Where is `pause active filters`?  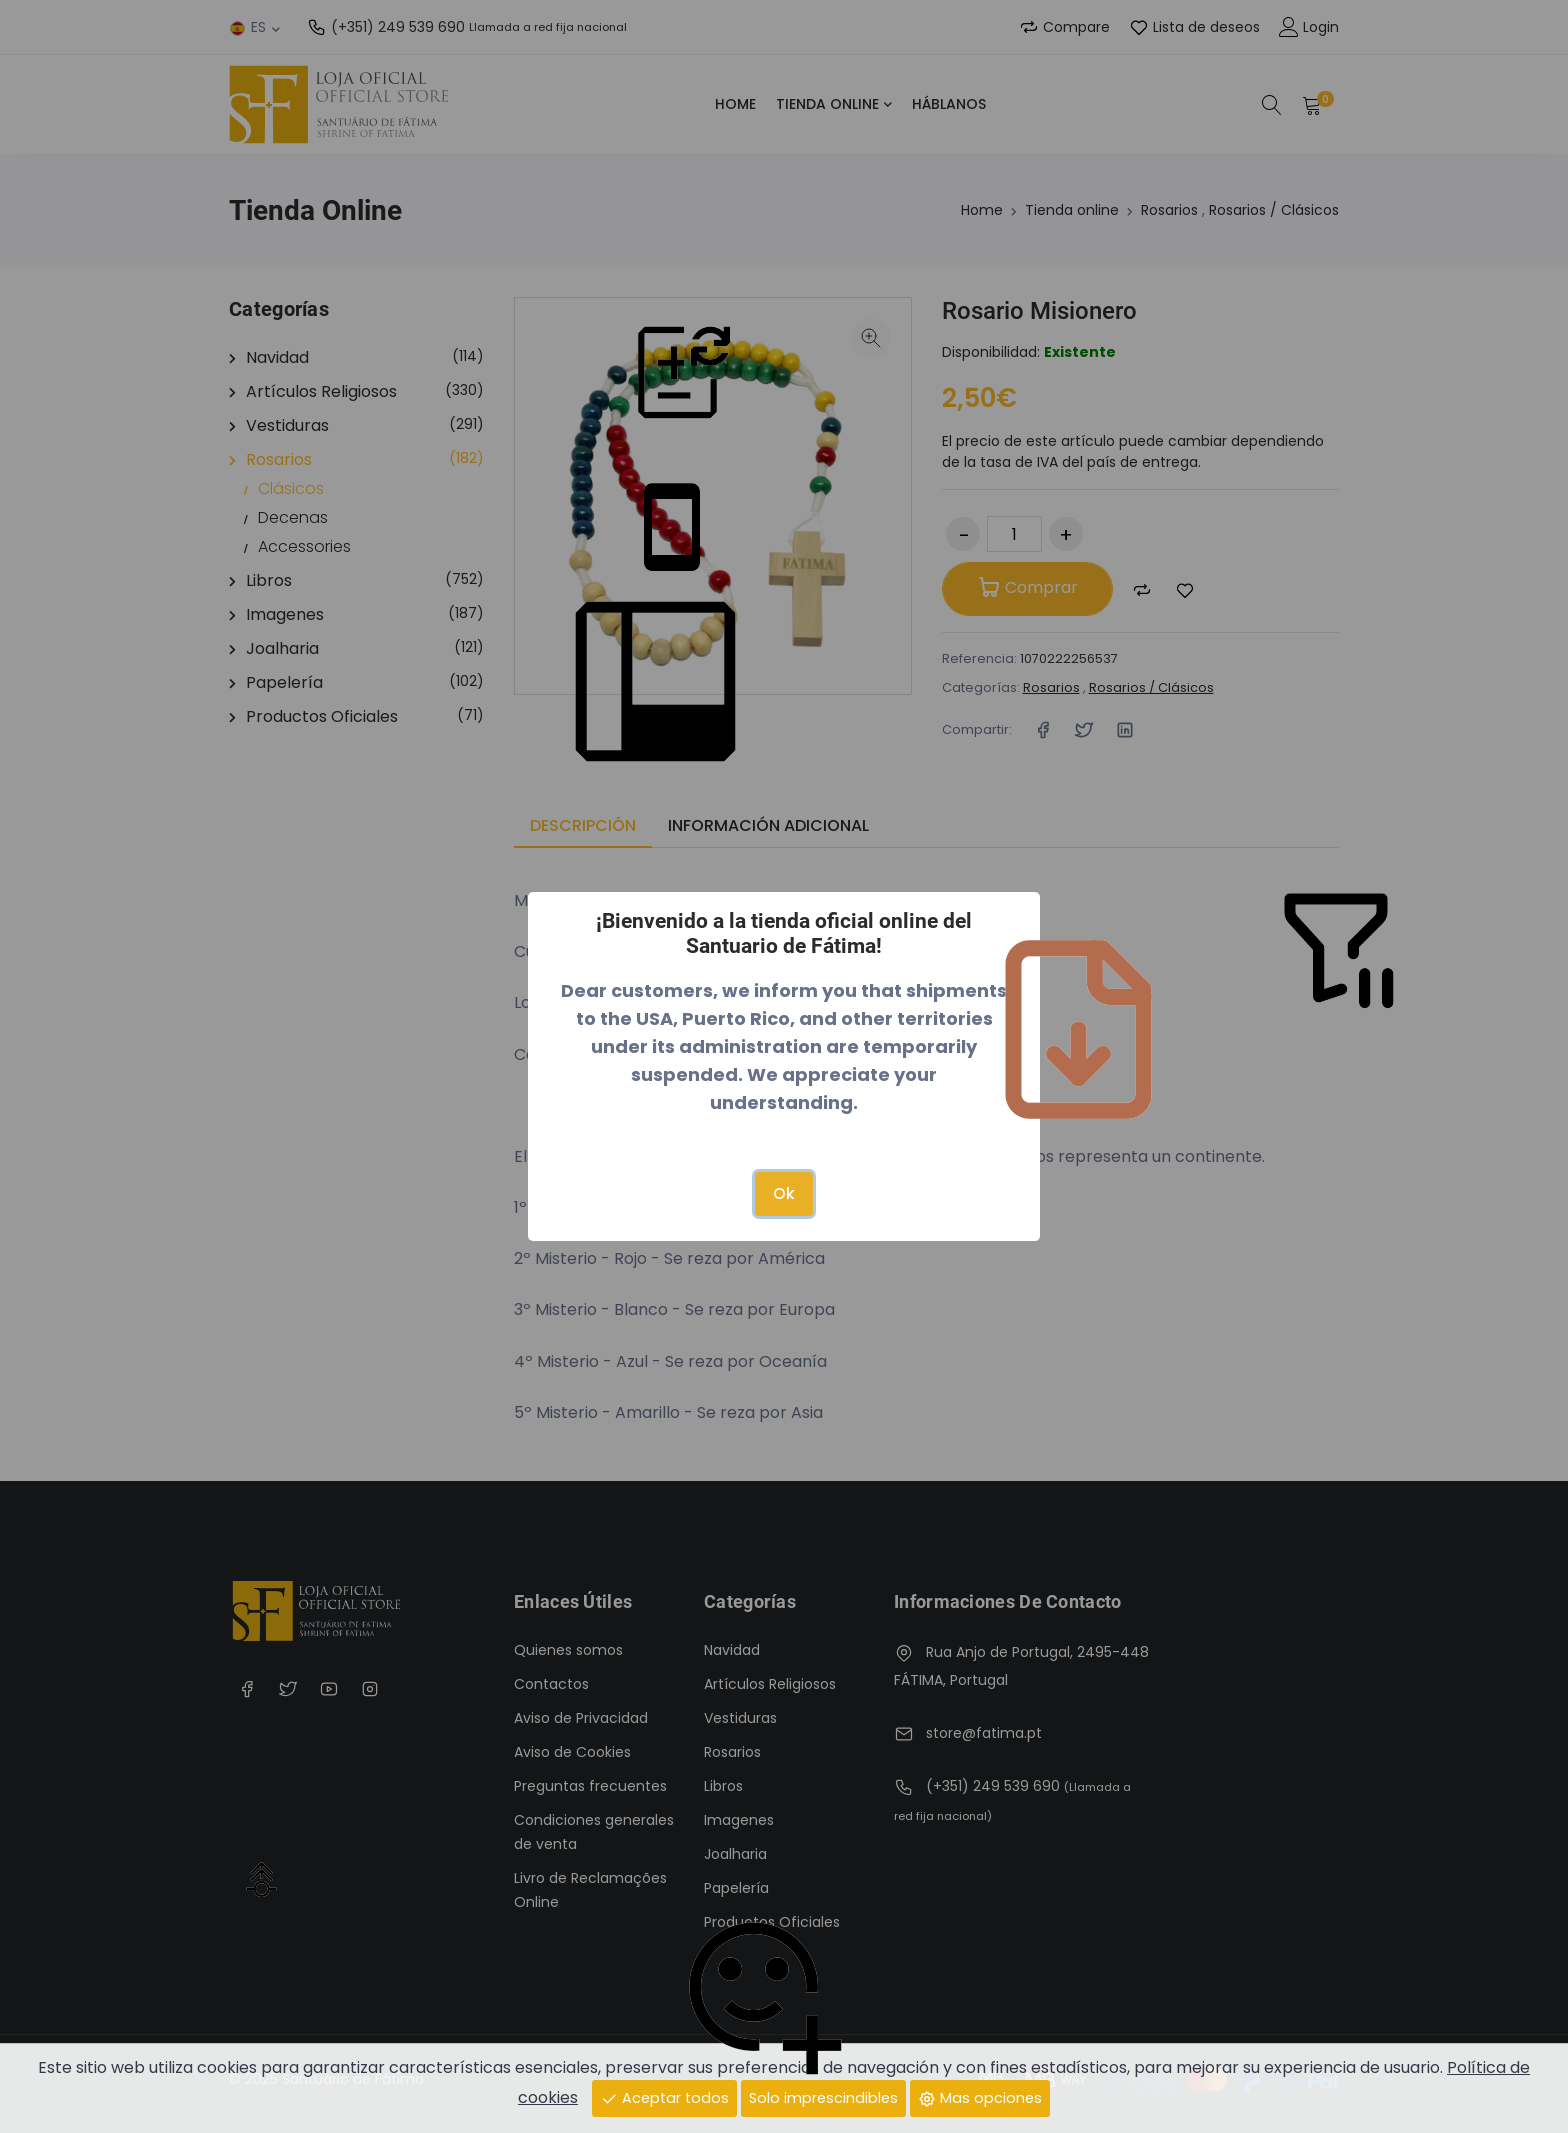
pause active filters is located at coordinates (1336, 945).